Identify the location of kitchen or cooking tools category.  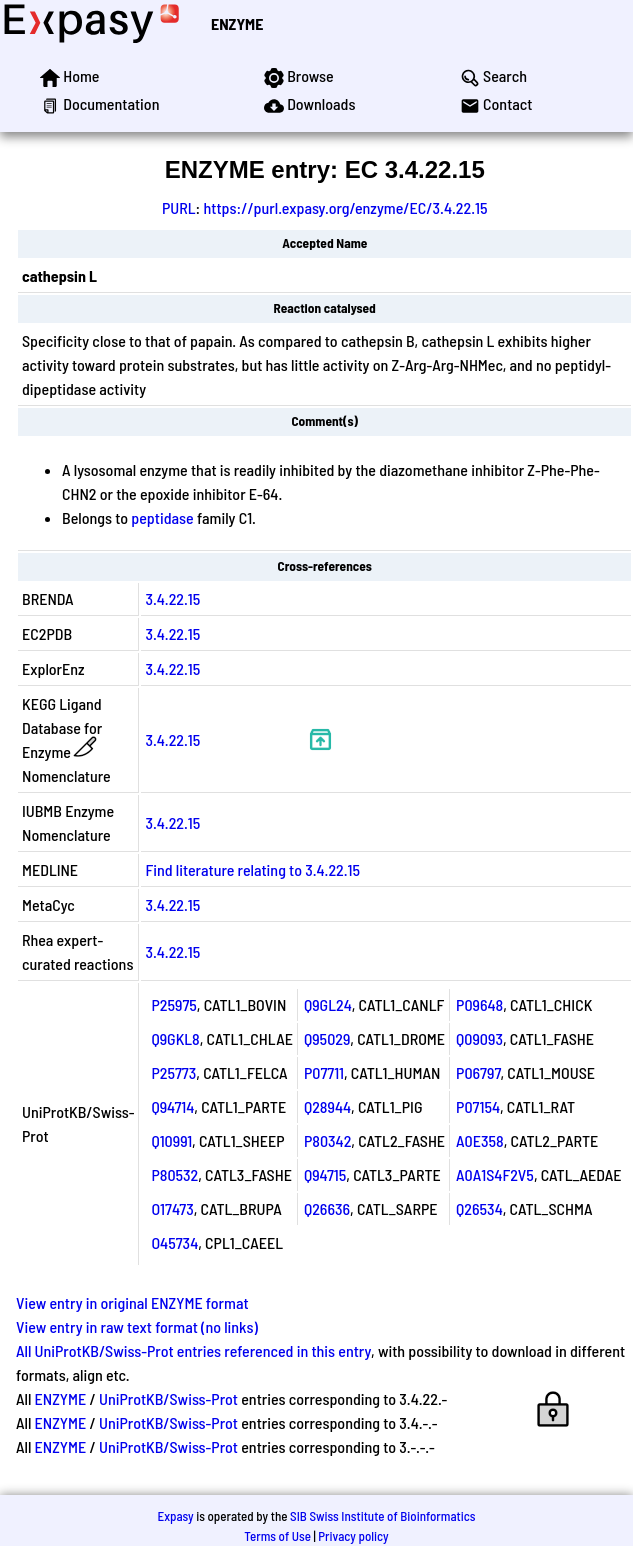
(85, 747).